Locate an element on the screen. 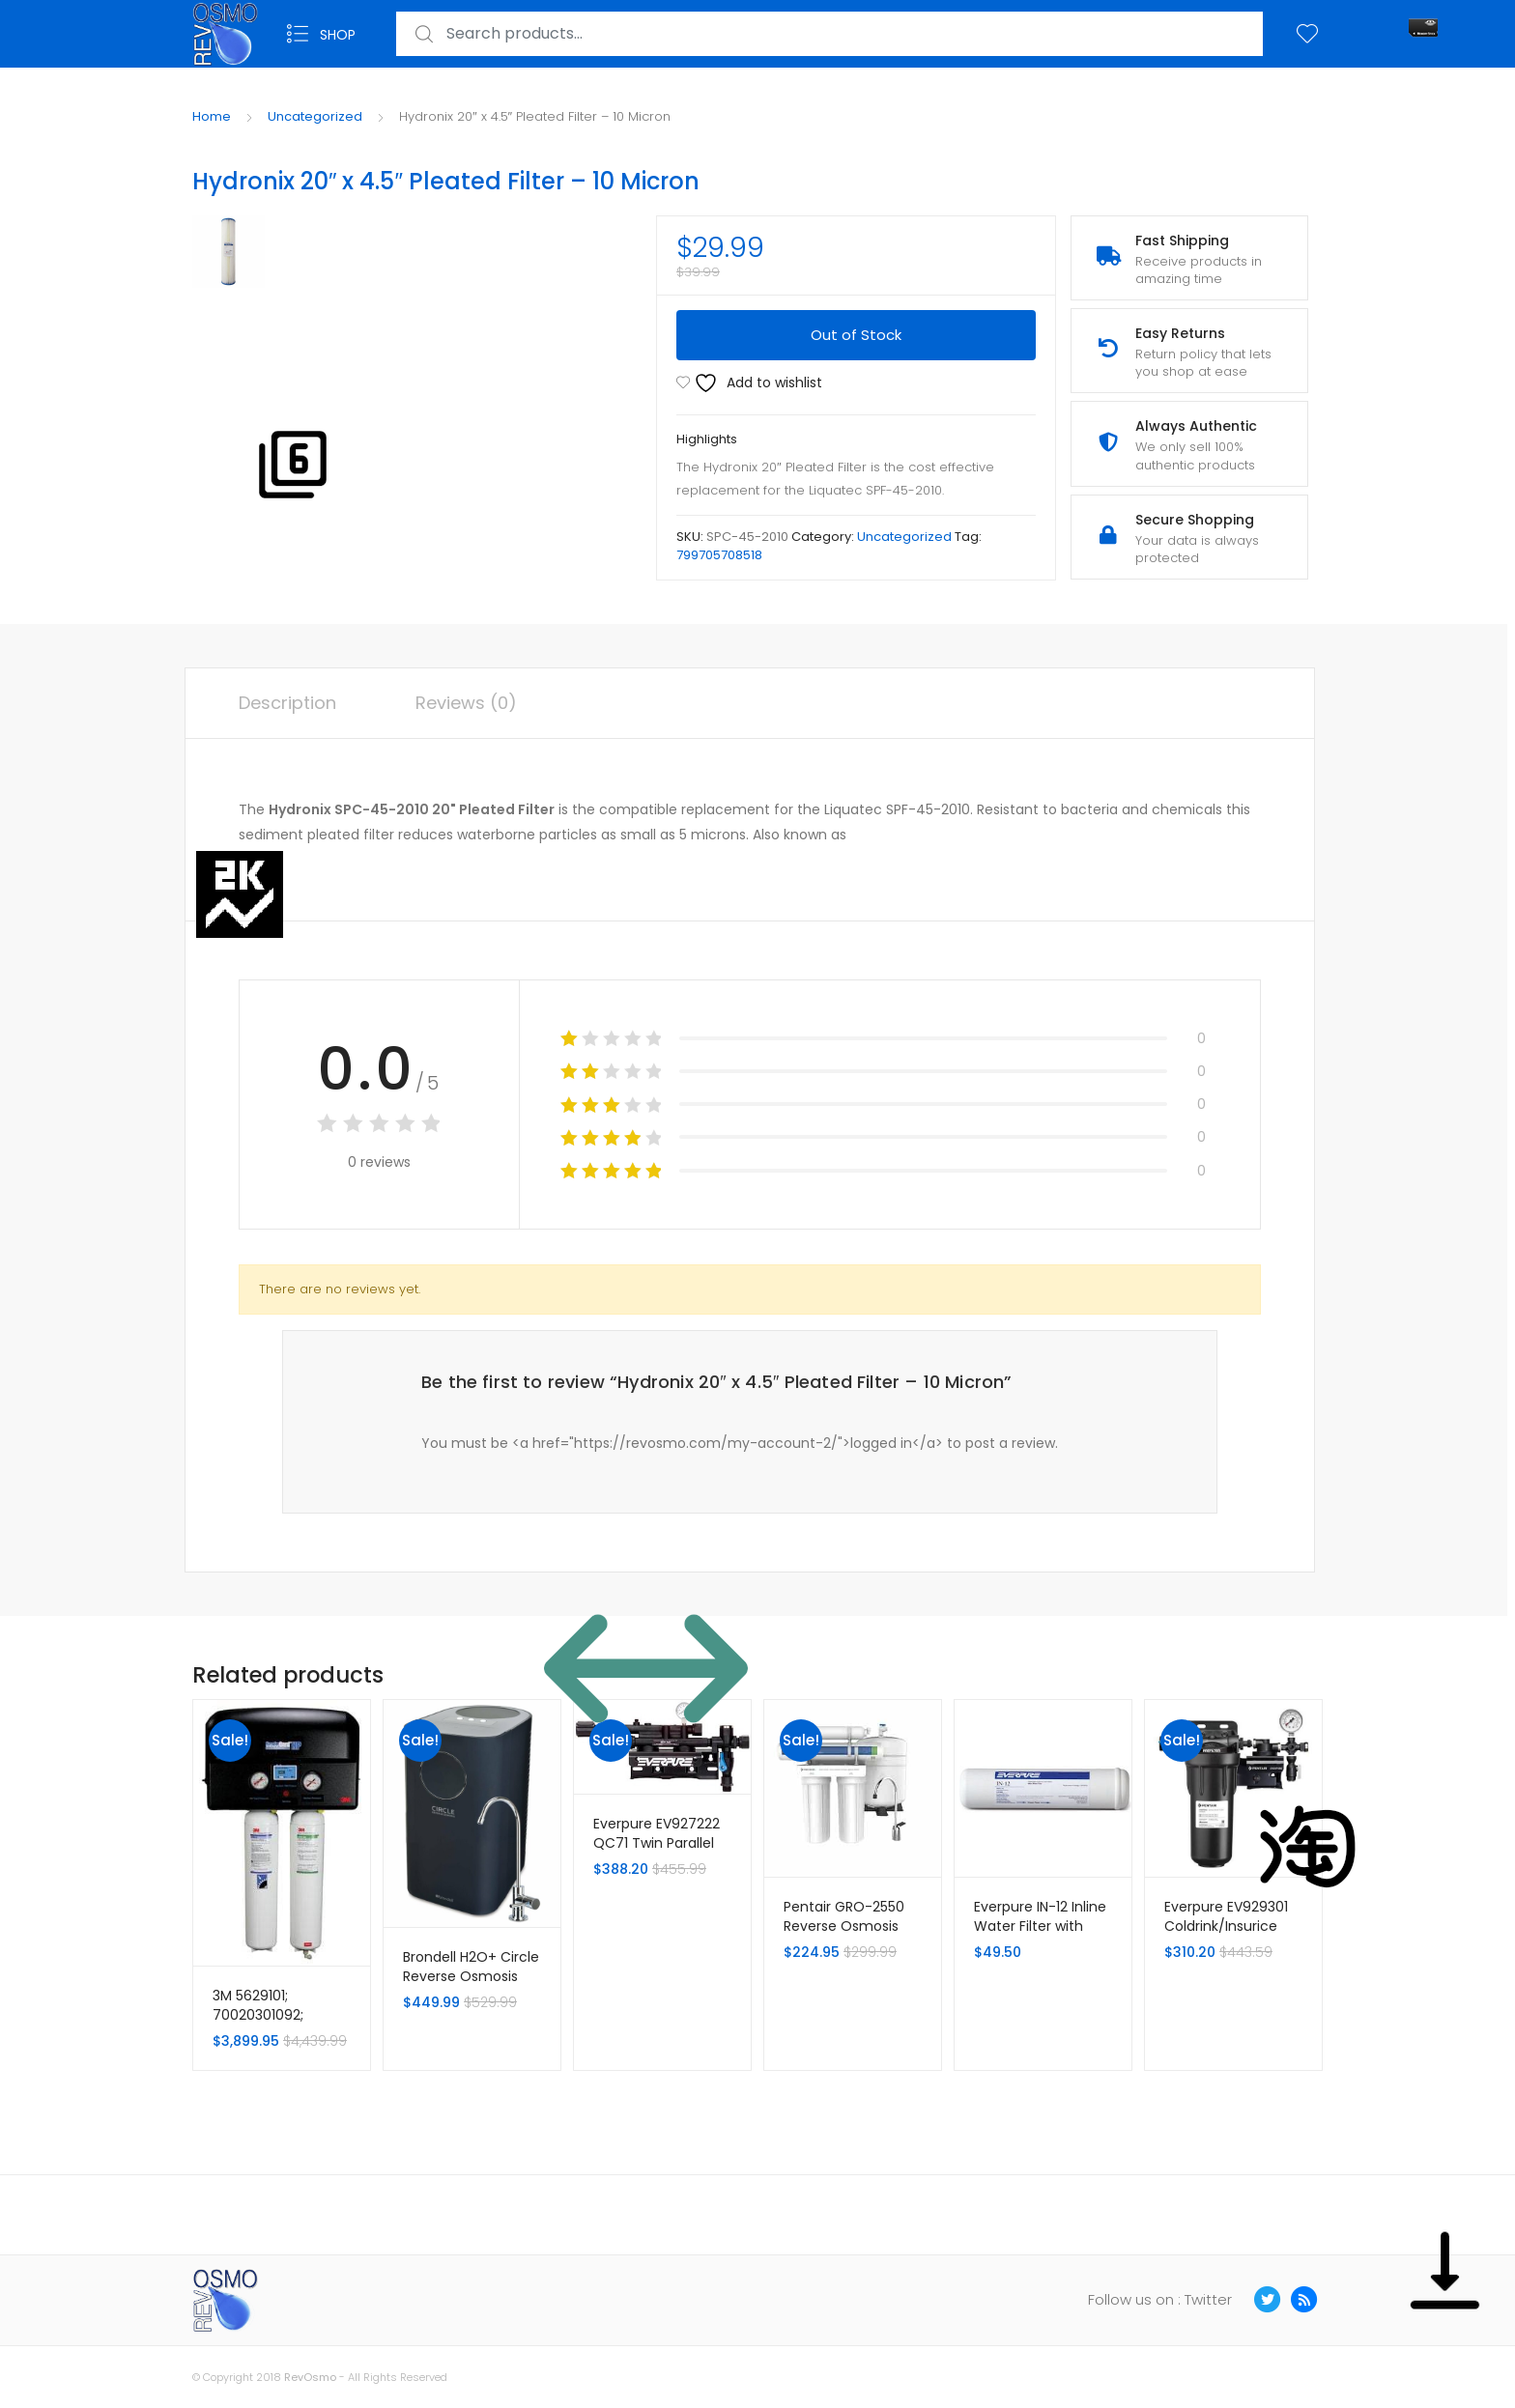 Image resolution: width=1515 pixels, height=2408 pixels. open taobao shopping app is located at coordinates (1307, 1844).